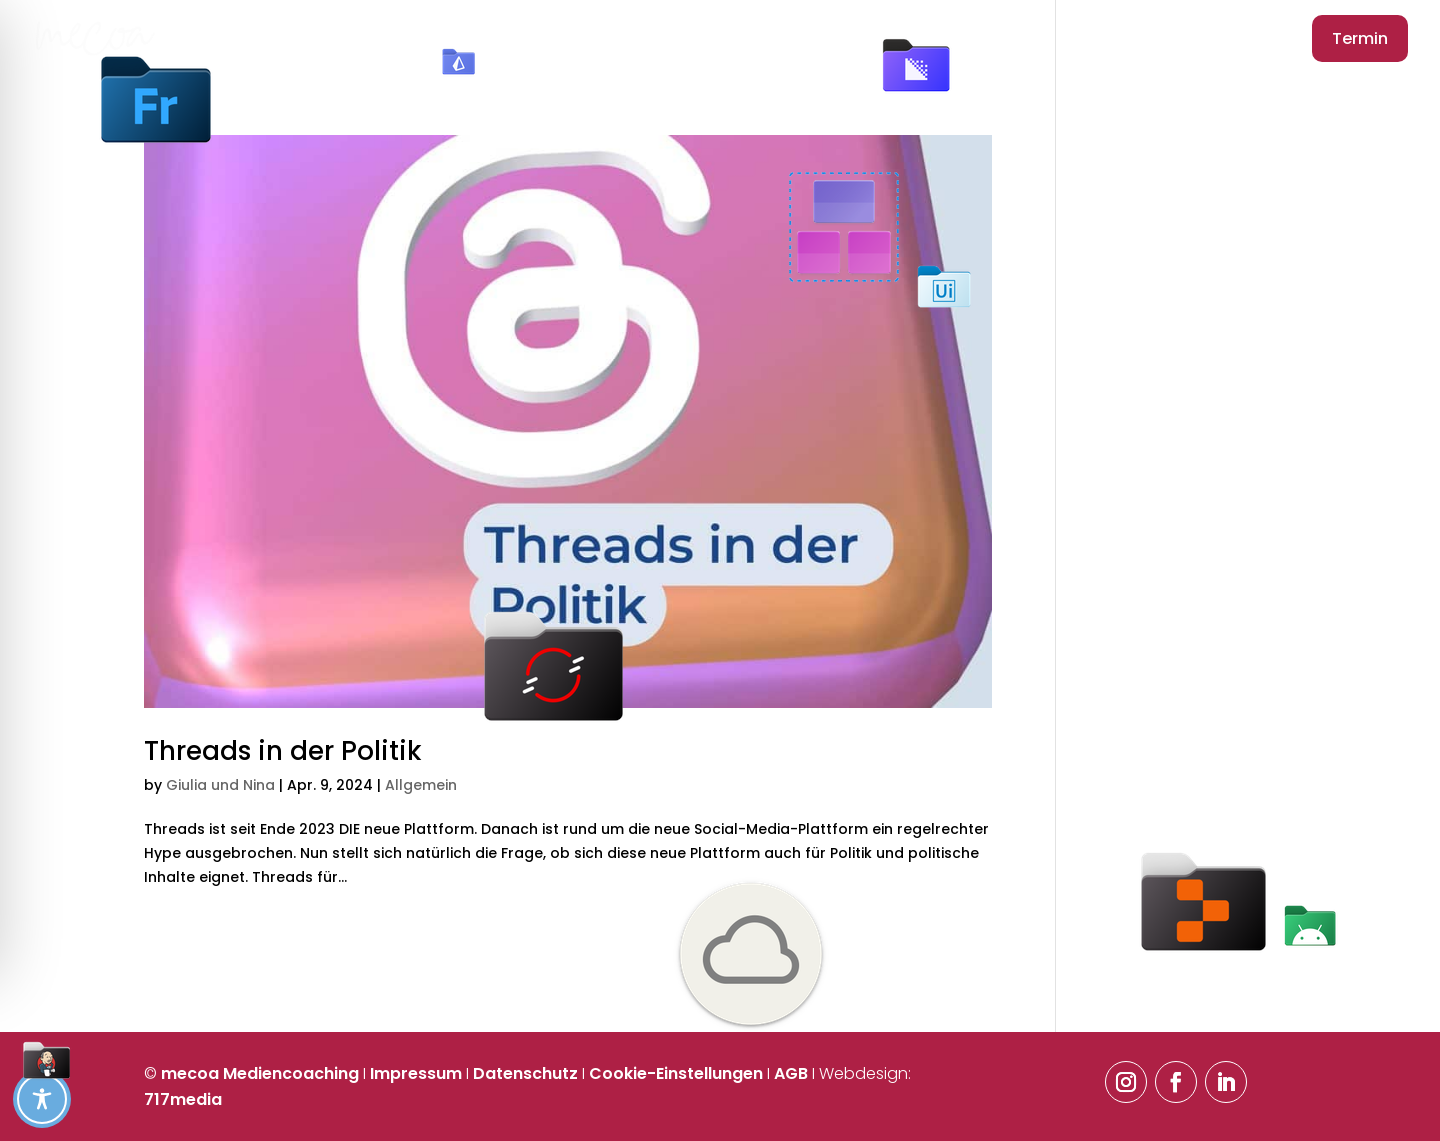 This screenshot has width=1440, height=1141. I want to click on dropbox smart sync enabled for cloud-only storage, so click(751, 954).